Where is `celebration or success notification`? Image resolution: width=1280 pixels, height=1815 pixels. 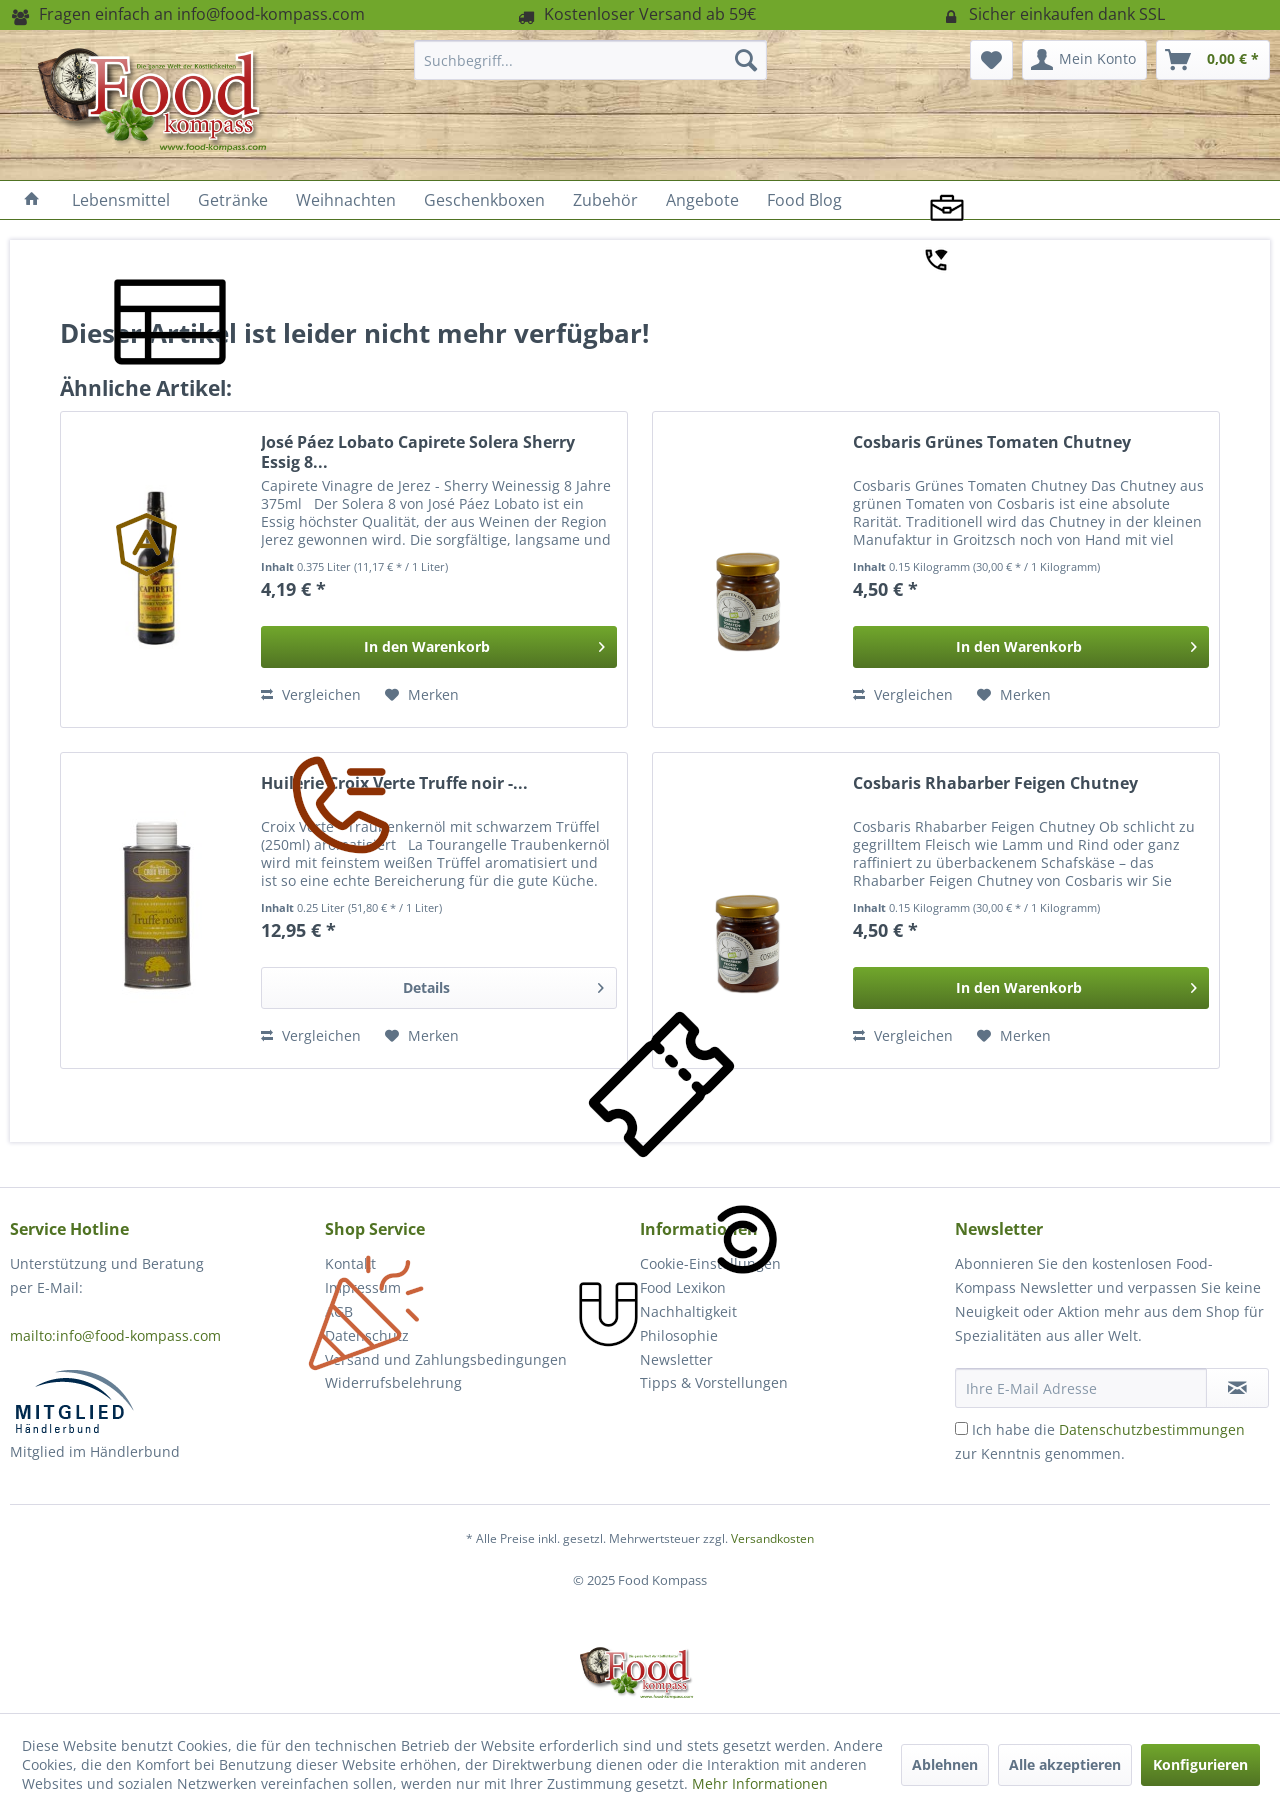
celebration or success notification is located at coordinates (359, 1319).